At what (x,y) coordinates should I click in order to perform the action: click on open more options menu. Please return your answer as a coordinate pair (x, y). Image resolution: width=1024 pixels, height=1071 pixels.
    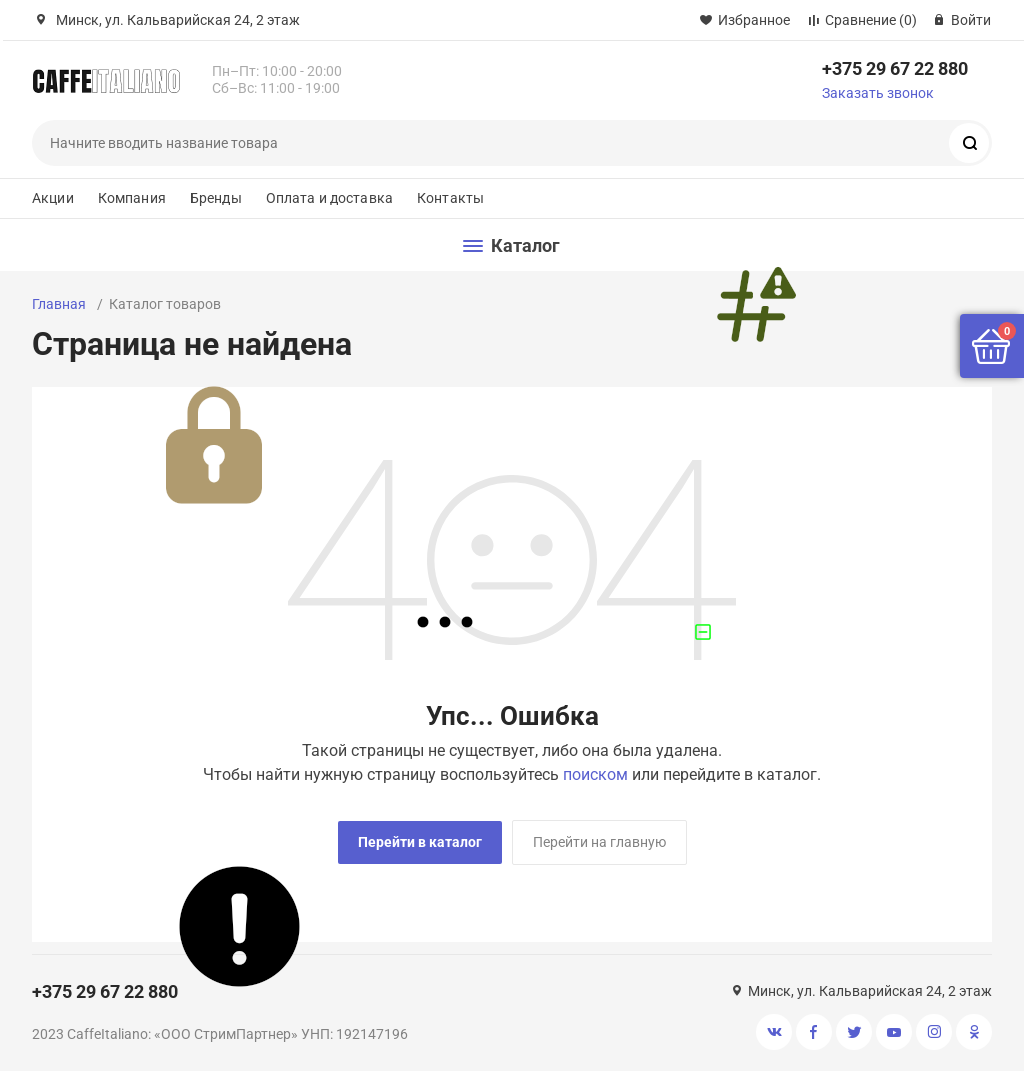
    Looking at the image, I should click on (445, 622).